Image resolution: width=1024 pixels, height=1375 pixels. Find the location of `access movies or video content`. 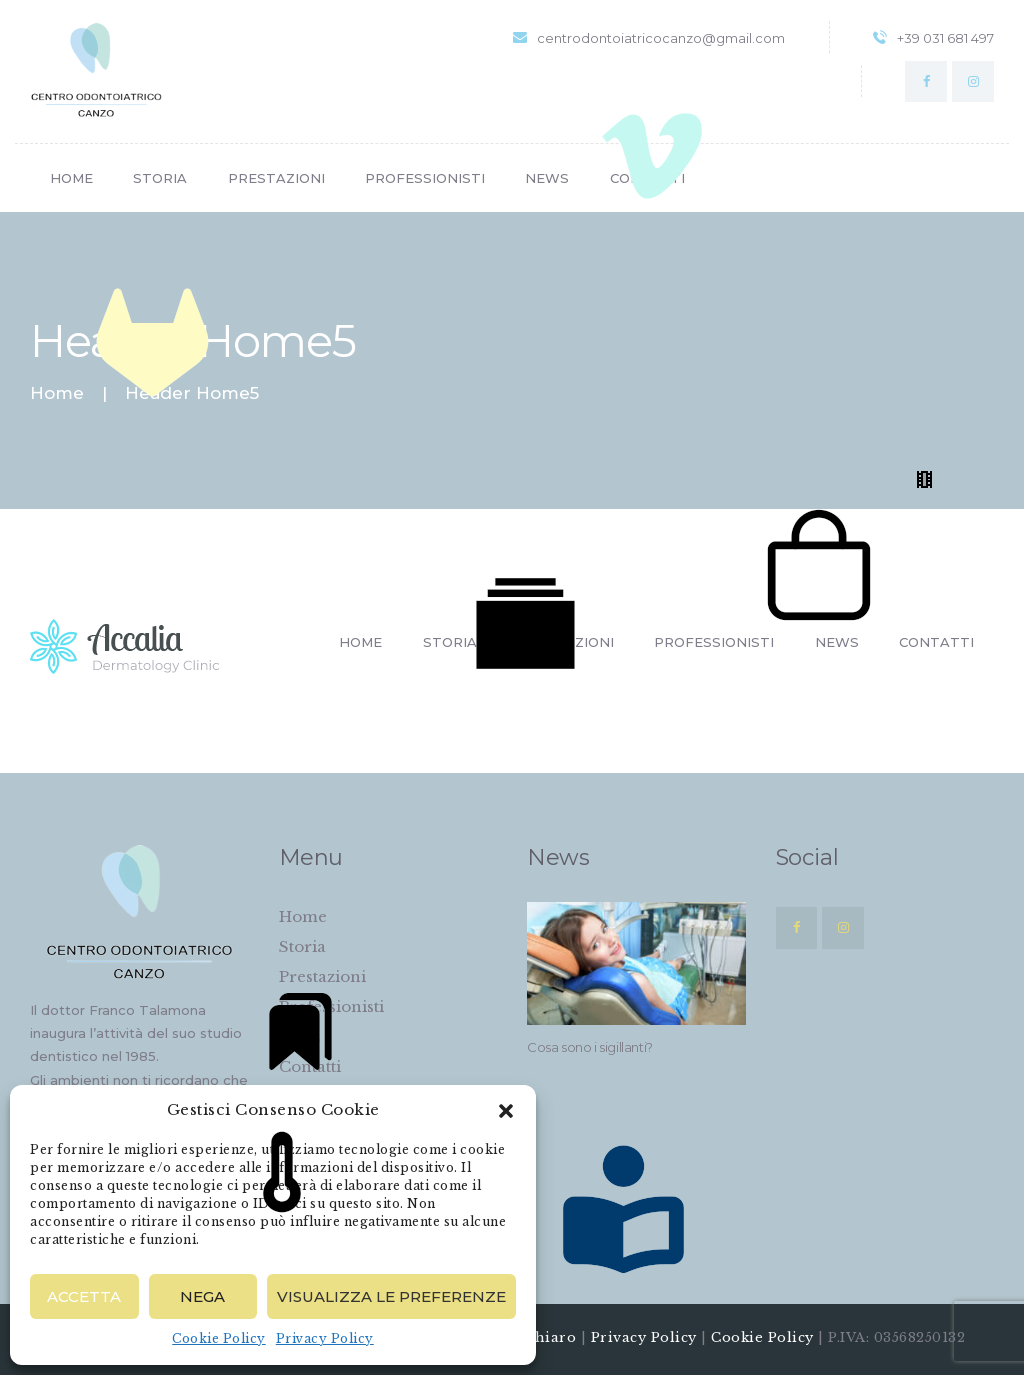

access movies or video content is located at coordinates (924, 479).